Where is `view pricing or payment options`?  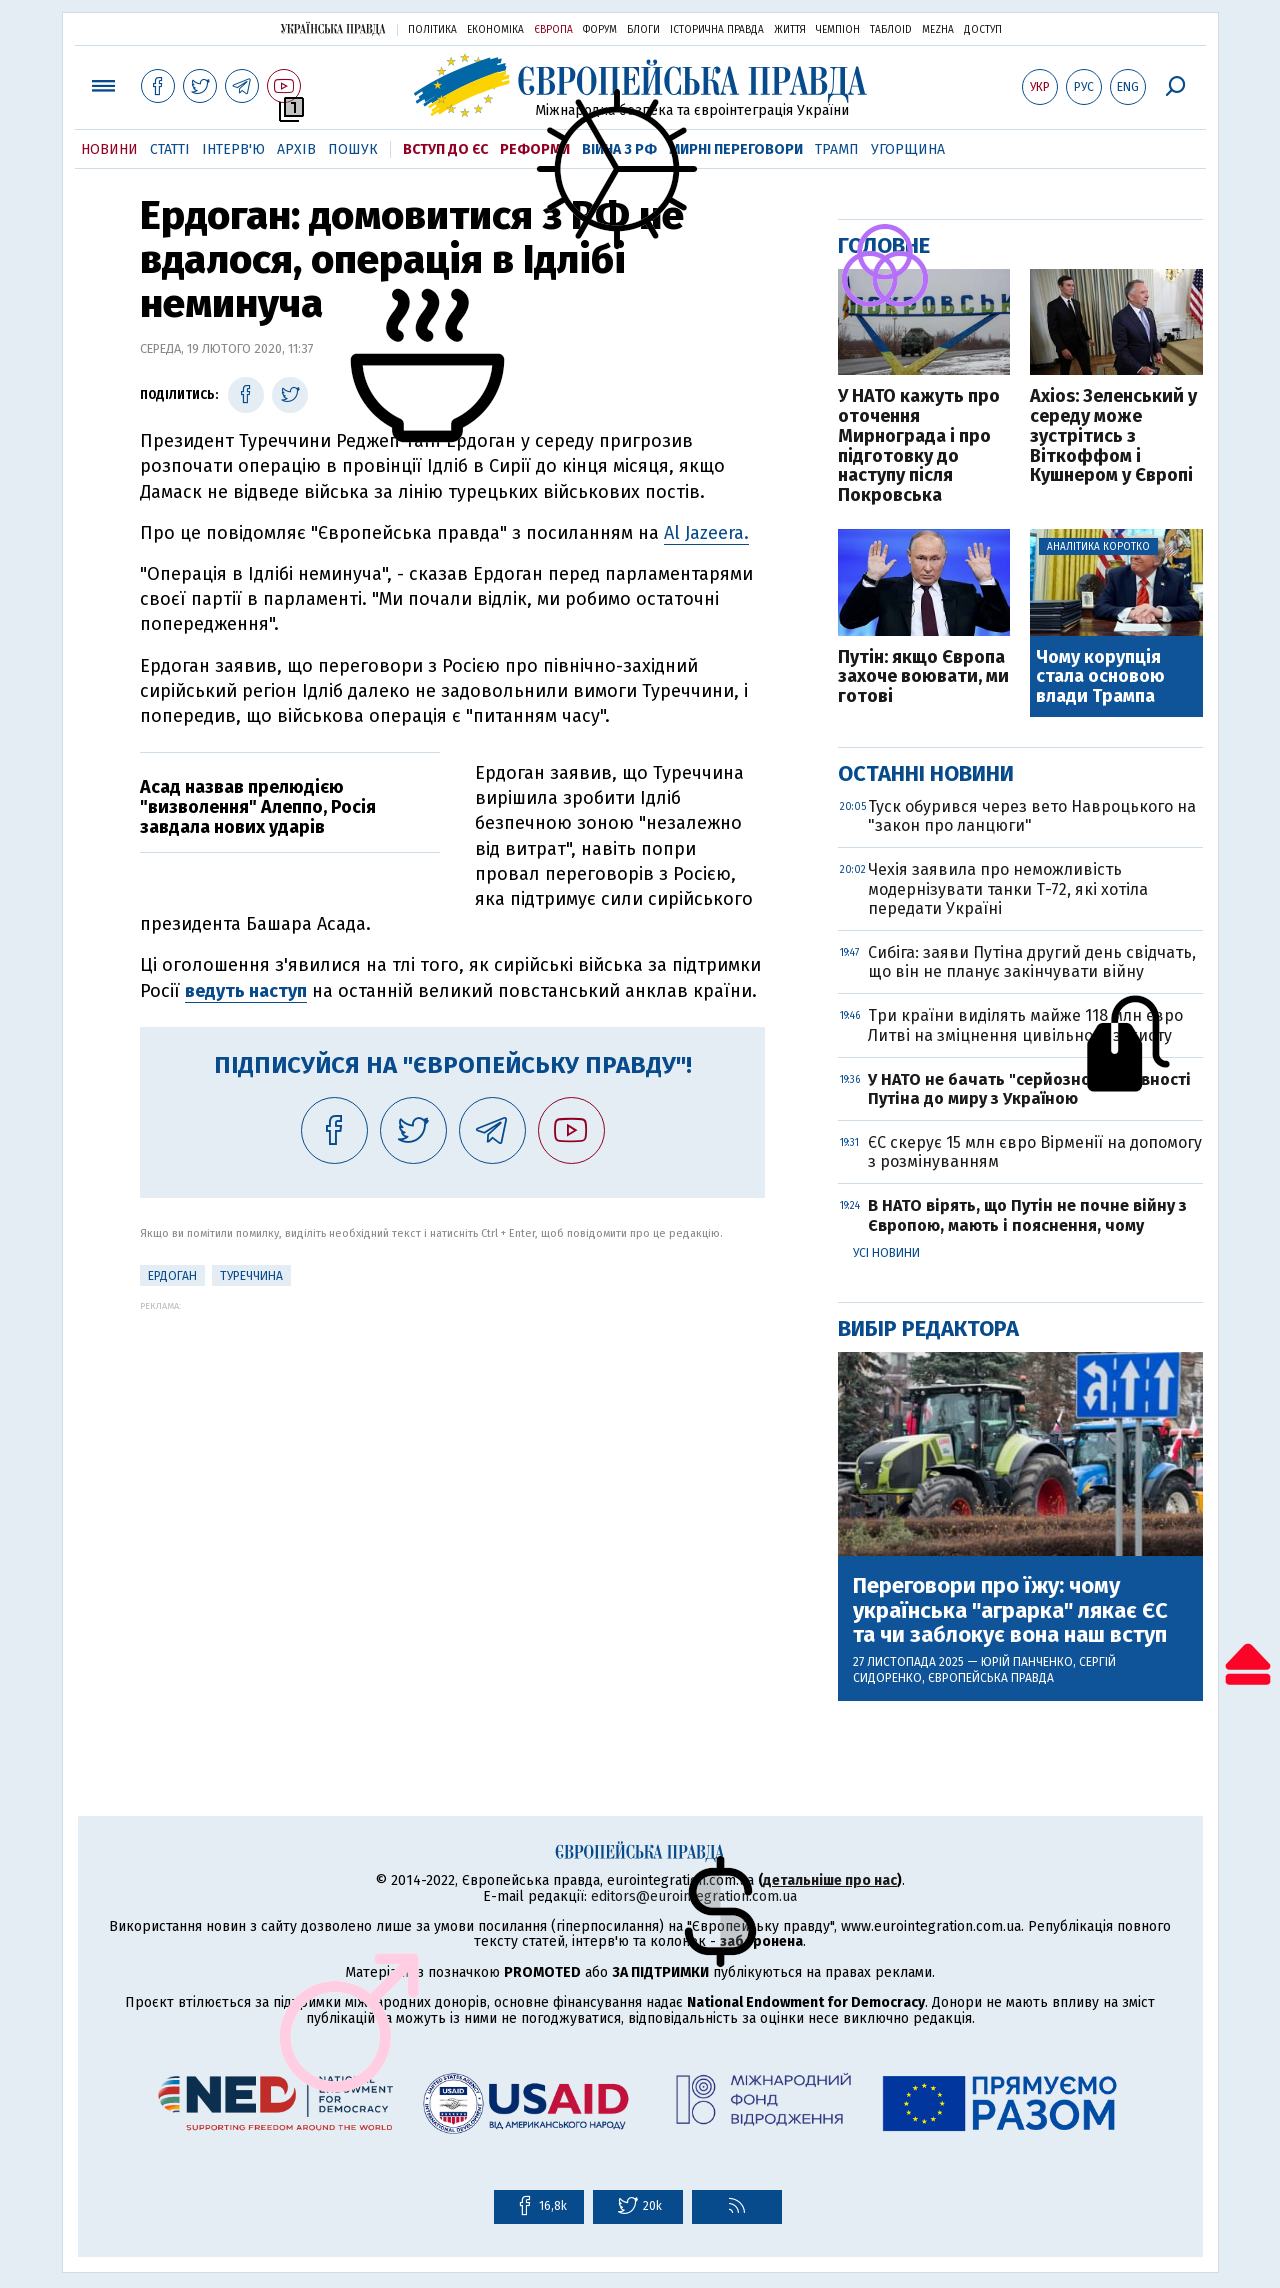 view pricing or payment options is located at coordinates (720, 1911).